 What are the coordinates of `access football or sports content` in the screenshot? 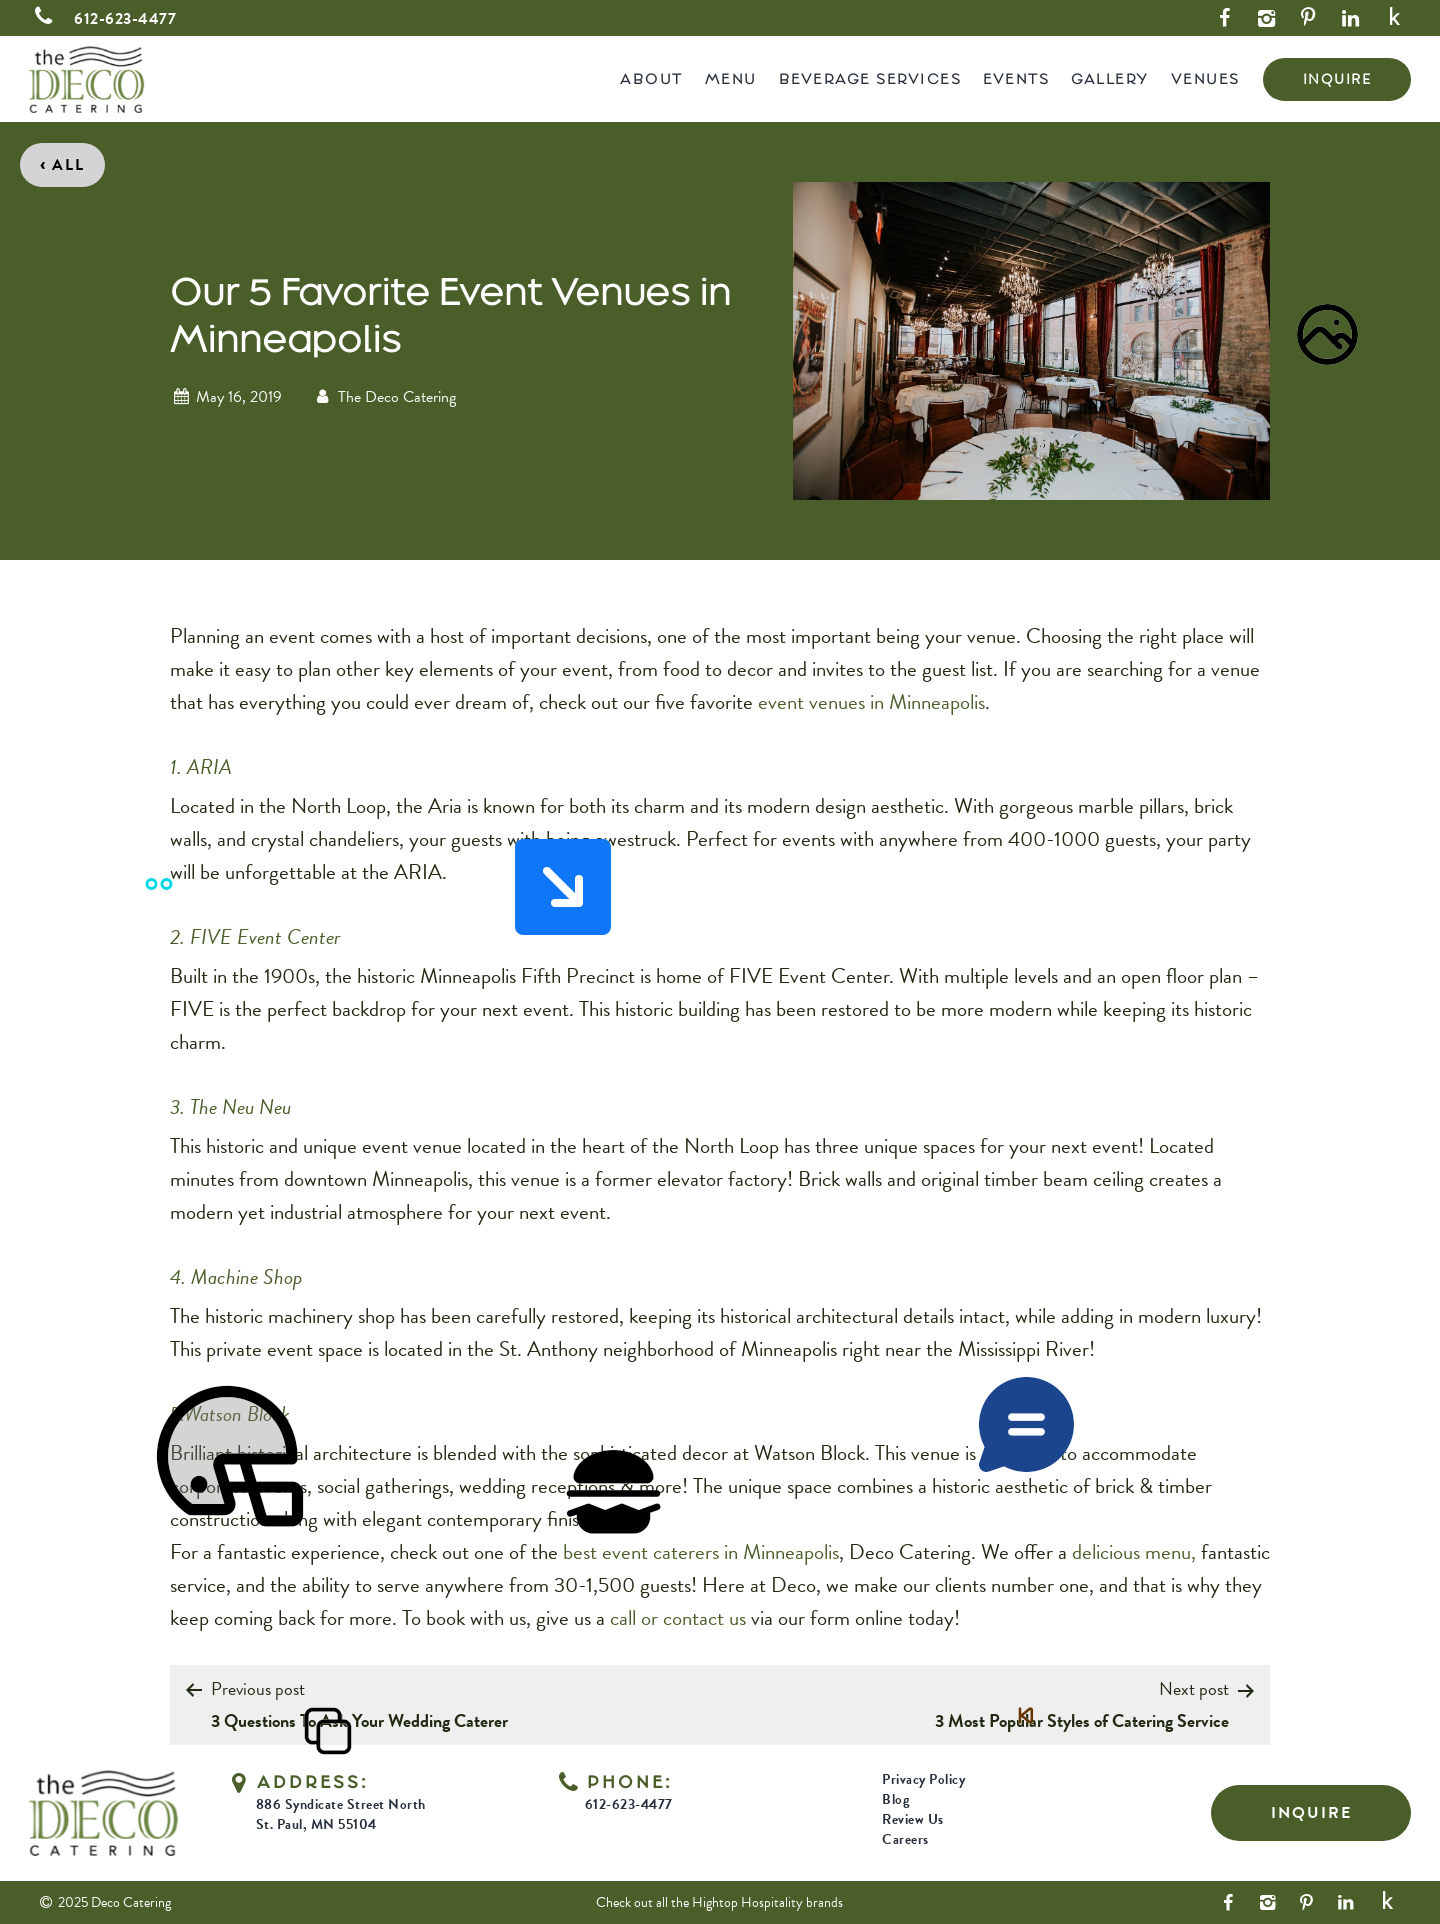 It's located at (230, 1459).